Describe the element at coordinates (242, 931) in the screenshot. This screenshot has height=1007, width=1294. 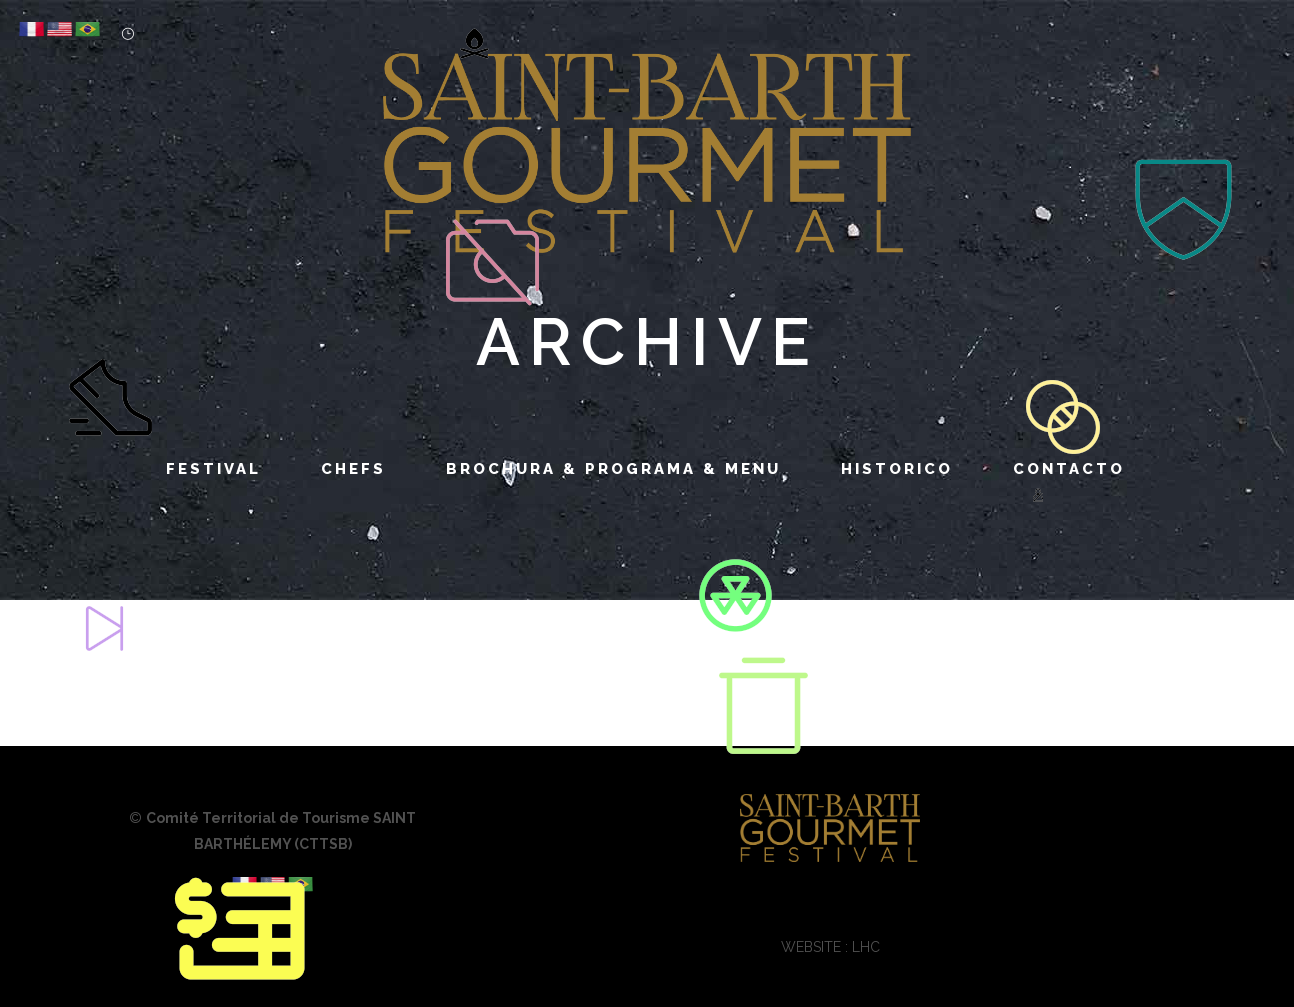
I see `view invoice or billing details` at that location.